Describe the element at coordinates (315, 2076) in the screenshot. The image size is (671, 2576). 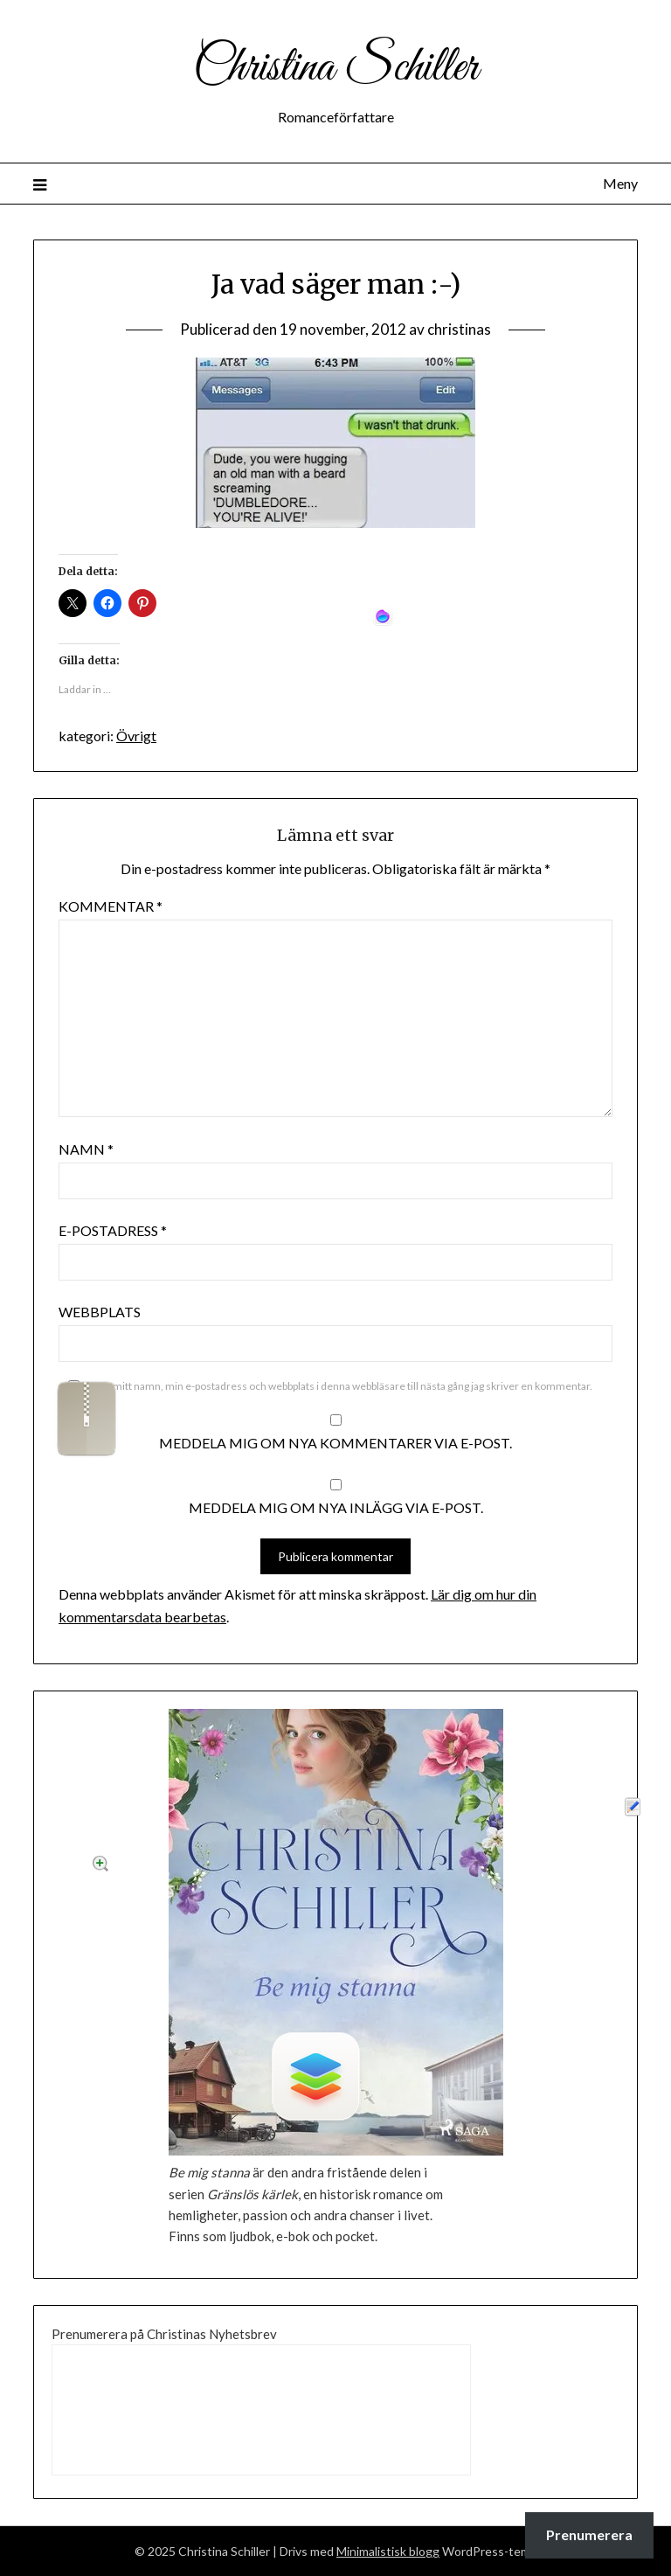
I see `open onlyoffice document suite` at that location.